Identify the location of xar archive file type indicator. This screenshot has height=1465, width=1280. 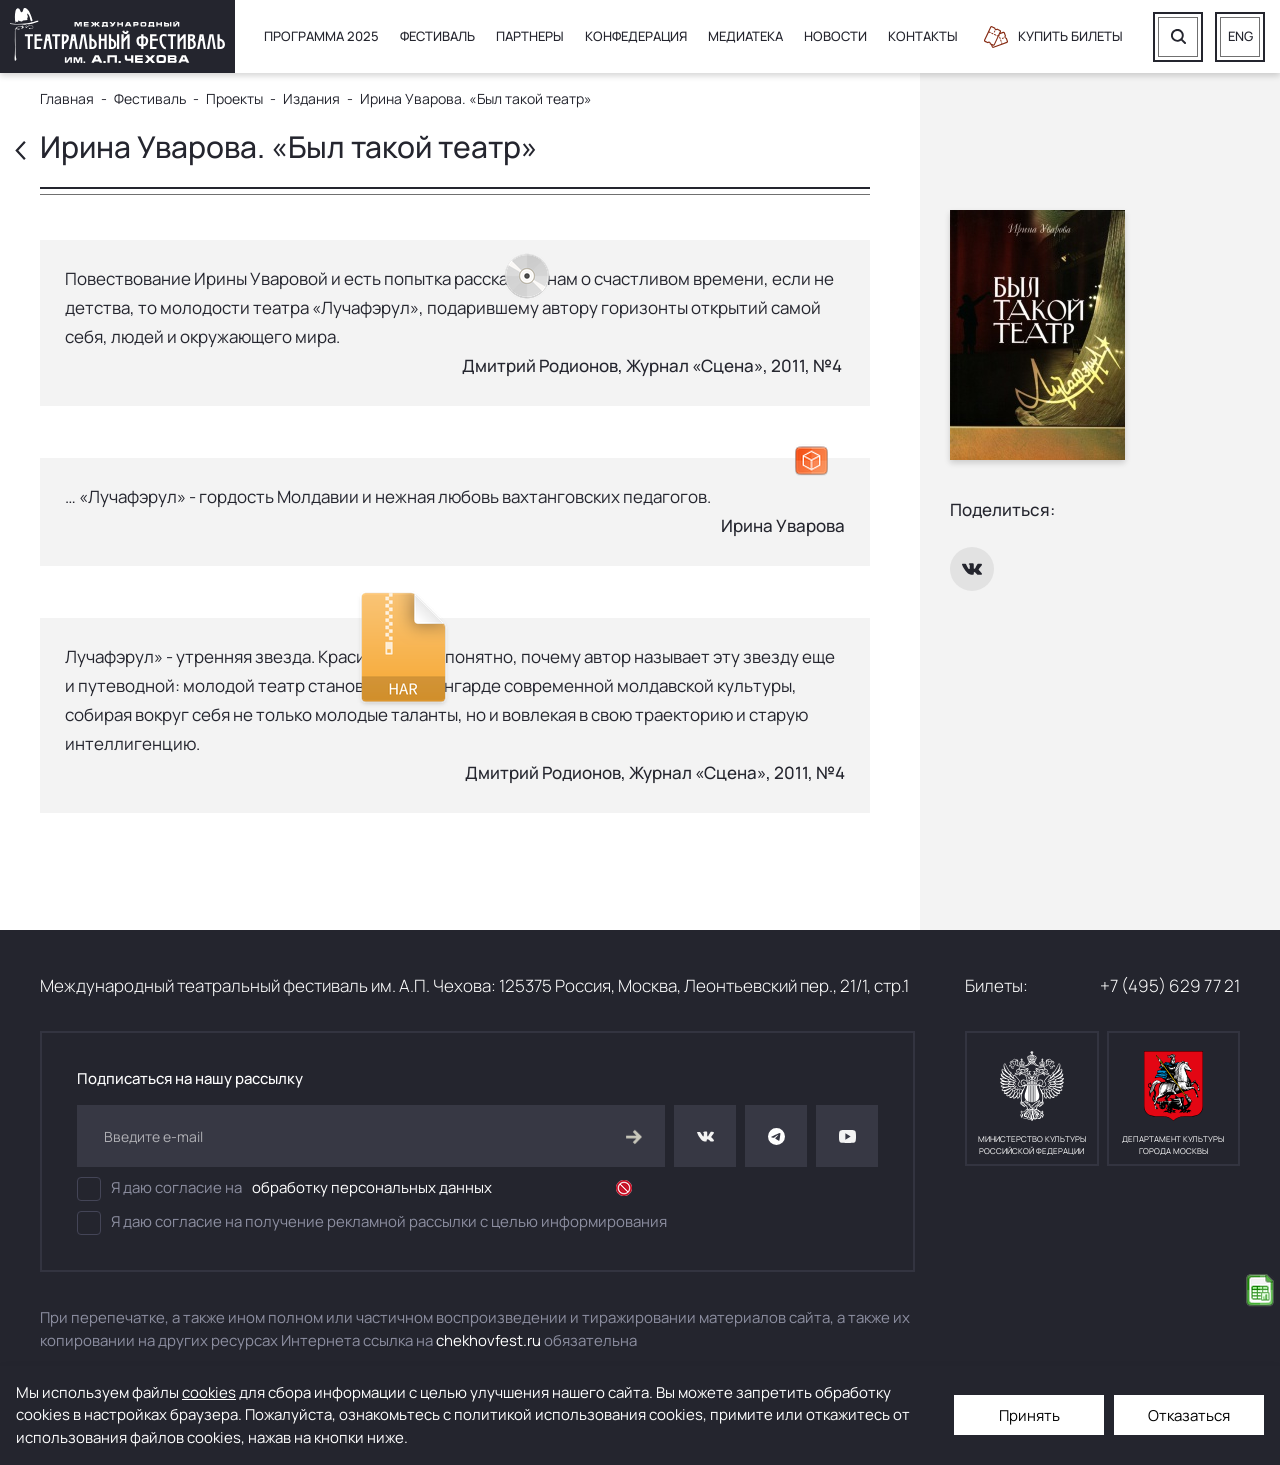
(403, 649).